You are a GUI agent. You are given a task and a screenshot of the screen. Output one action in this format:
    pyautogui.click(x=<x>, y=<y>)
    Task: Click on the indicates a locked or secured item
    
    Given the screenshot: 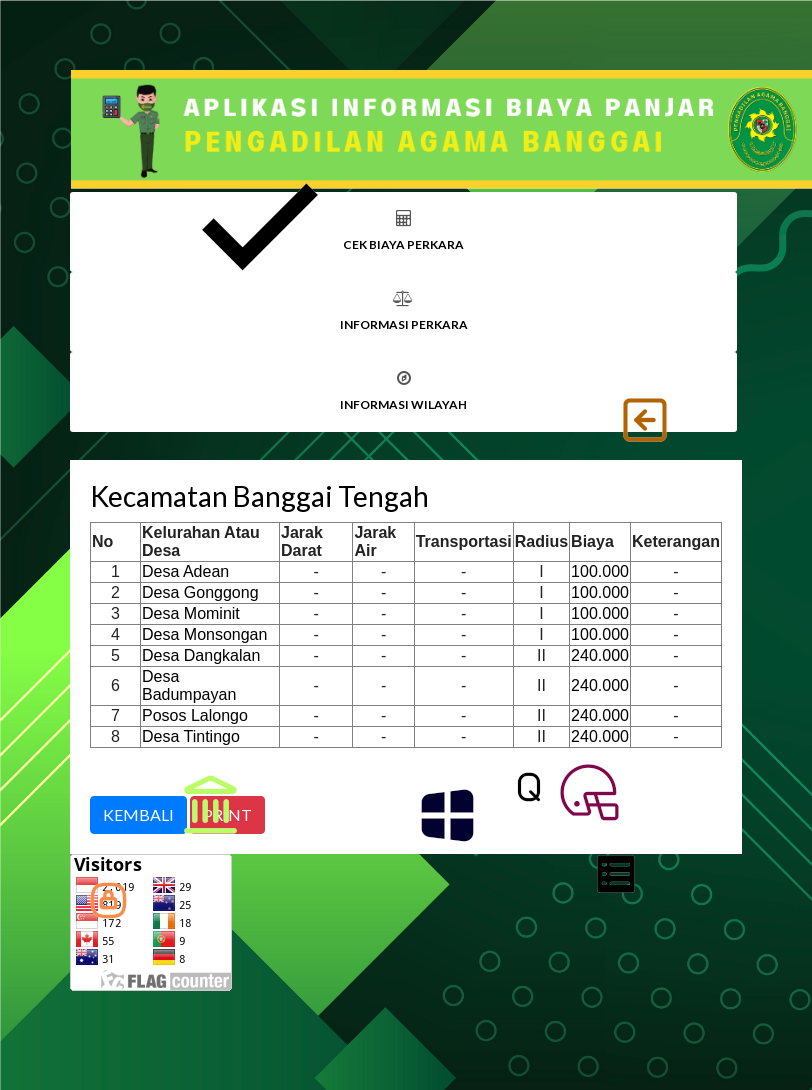 What is the action you would take?
    pyautogui.click(x=108, y=900)
    